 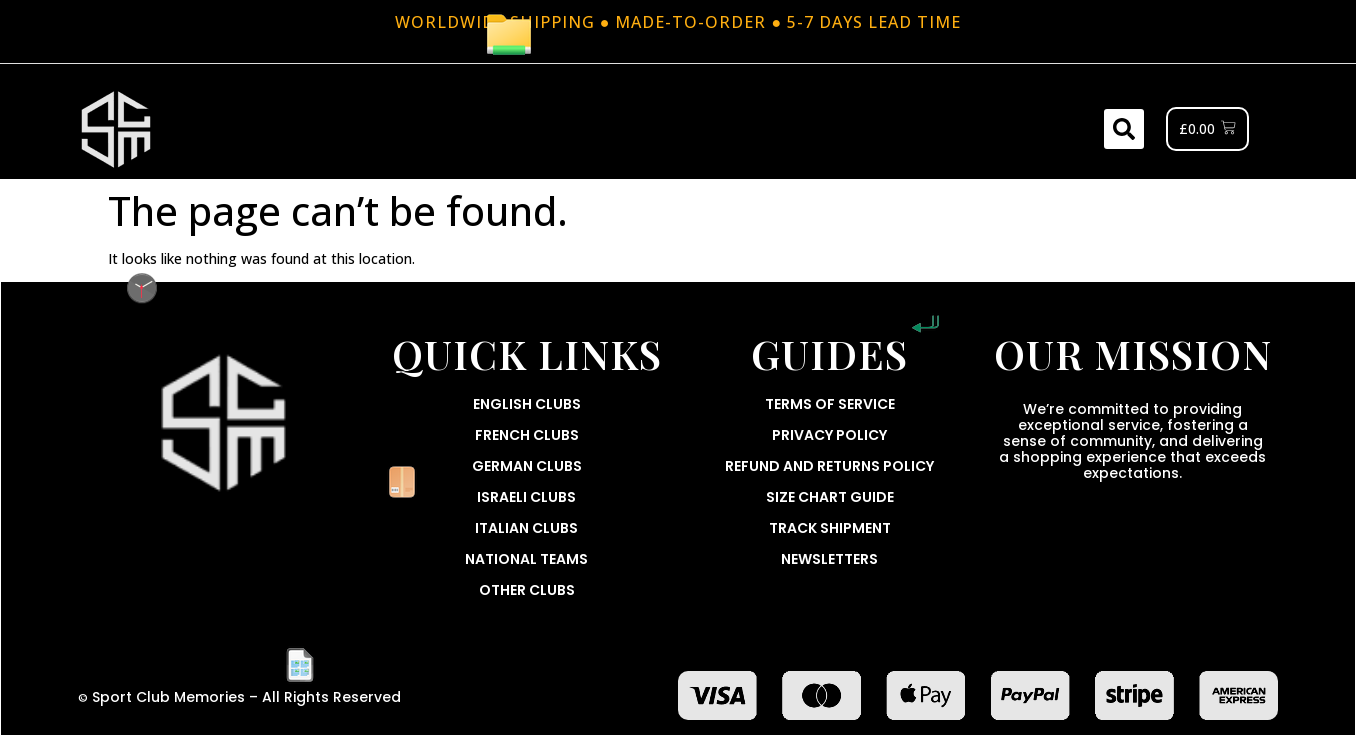 What do you see at coordinates (142, 288) in the screenshot?
I see `open the clock application` at bounding box center [142, 288].